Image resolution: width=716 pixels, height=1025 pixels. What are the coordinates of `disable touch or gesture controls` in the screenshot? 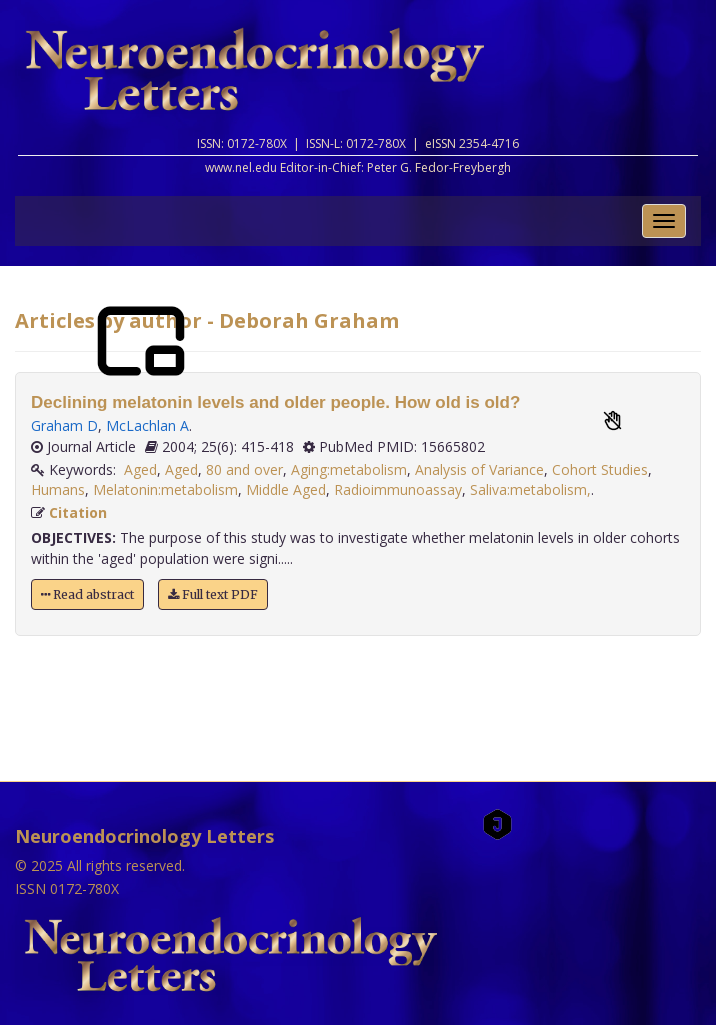 It's located at (612, 420).